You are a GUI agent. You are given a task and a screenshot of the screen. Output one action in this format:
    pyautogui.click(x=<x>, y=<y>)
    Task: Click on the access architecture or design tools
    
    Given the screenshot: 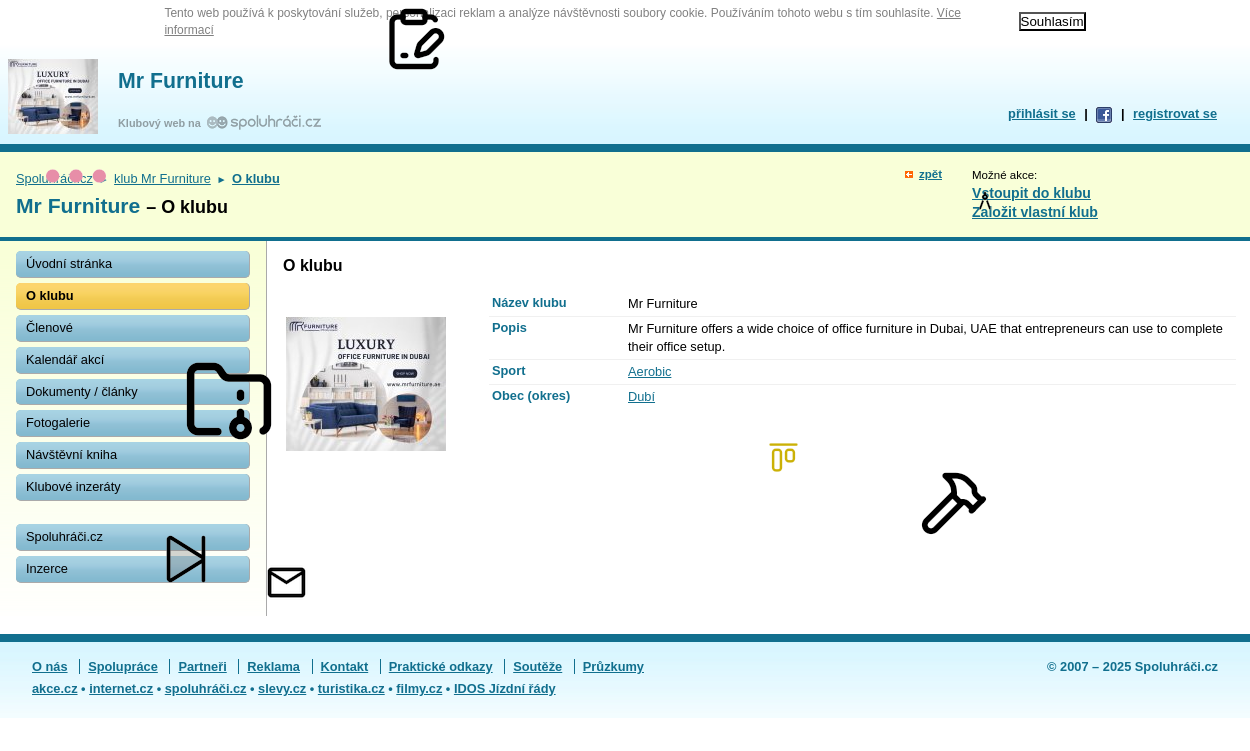 What is the action you would take?
    pyautogui.click(x=985, y=201)
    